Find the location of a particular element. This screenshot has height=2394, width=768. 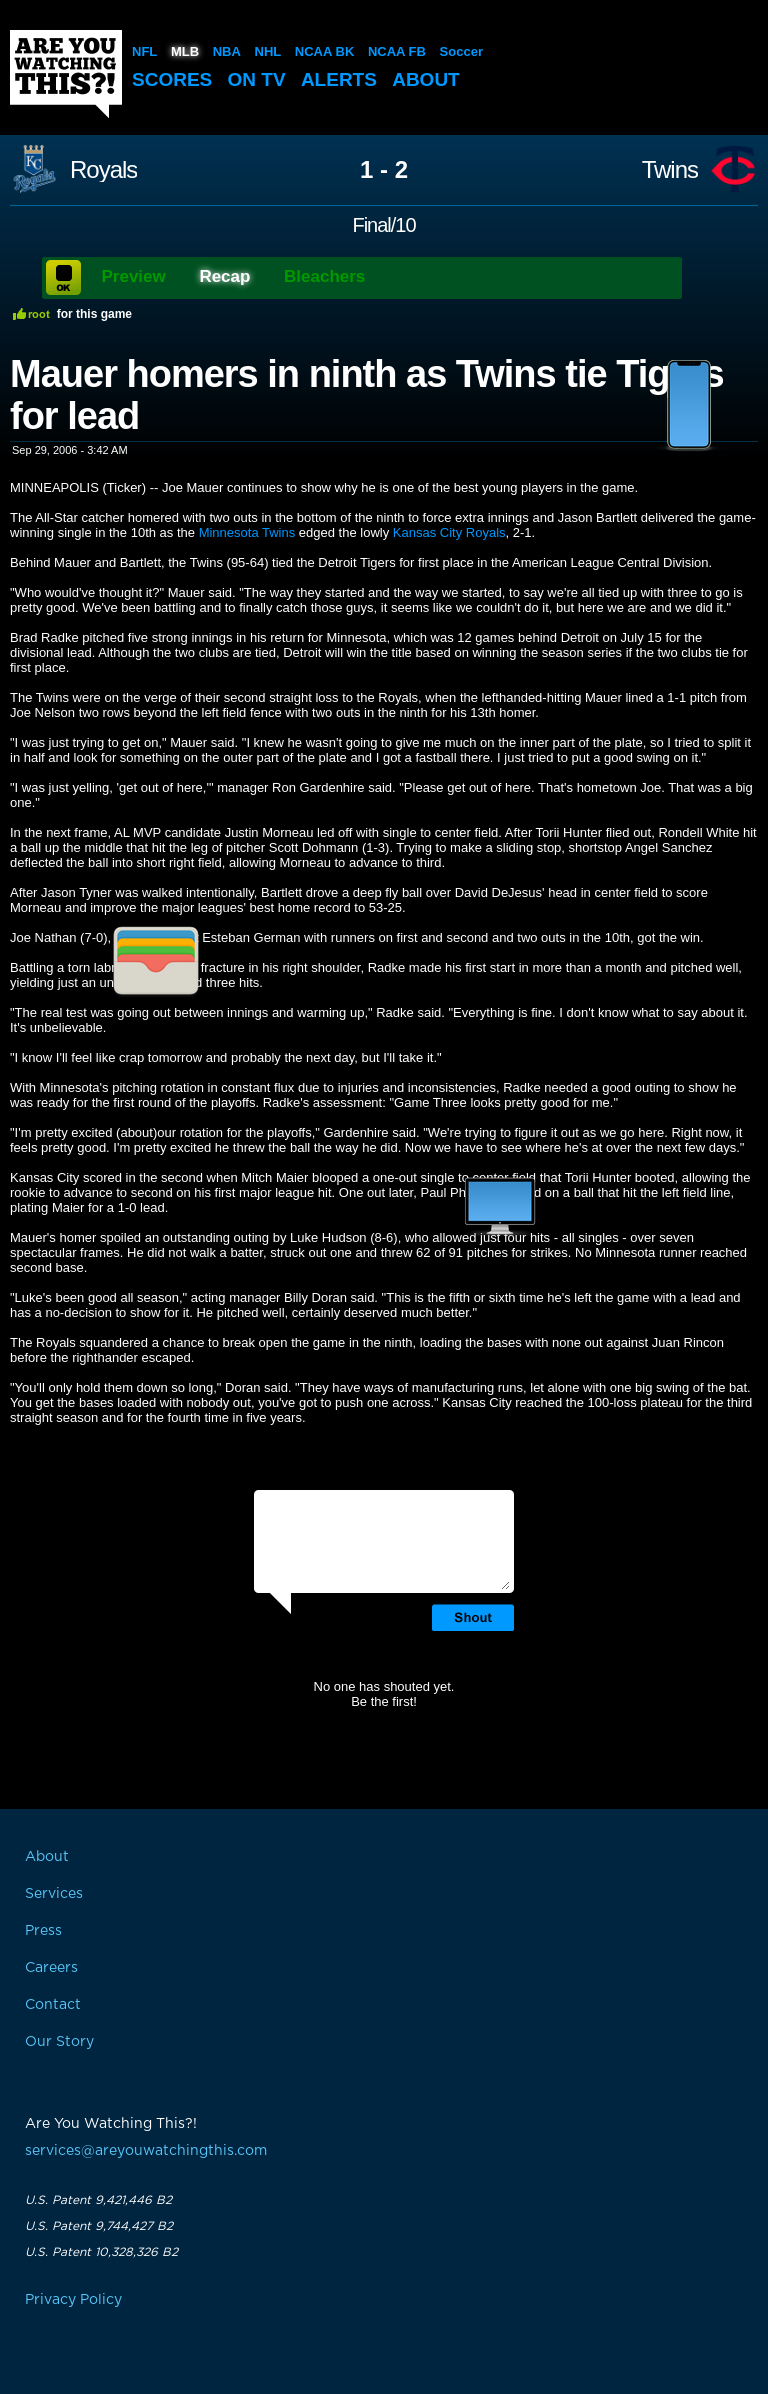

apple led cinema display 24-inch monitor is located at coordinates (500, 1194).